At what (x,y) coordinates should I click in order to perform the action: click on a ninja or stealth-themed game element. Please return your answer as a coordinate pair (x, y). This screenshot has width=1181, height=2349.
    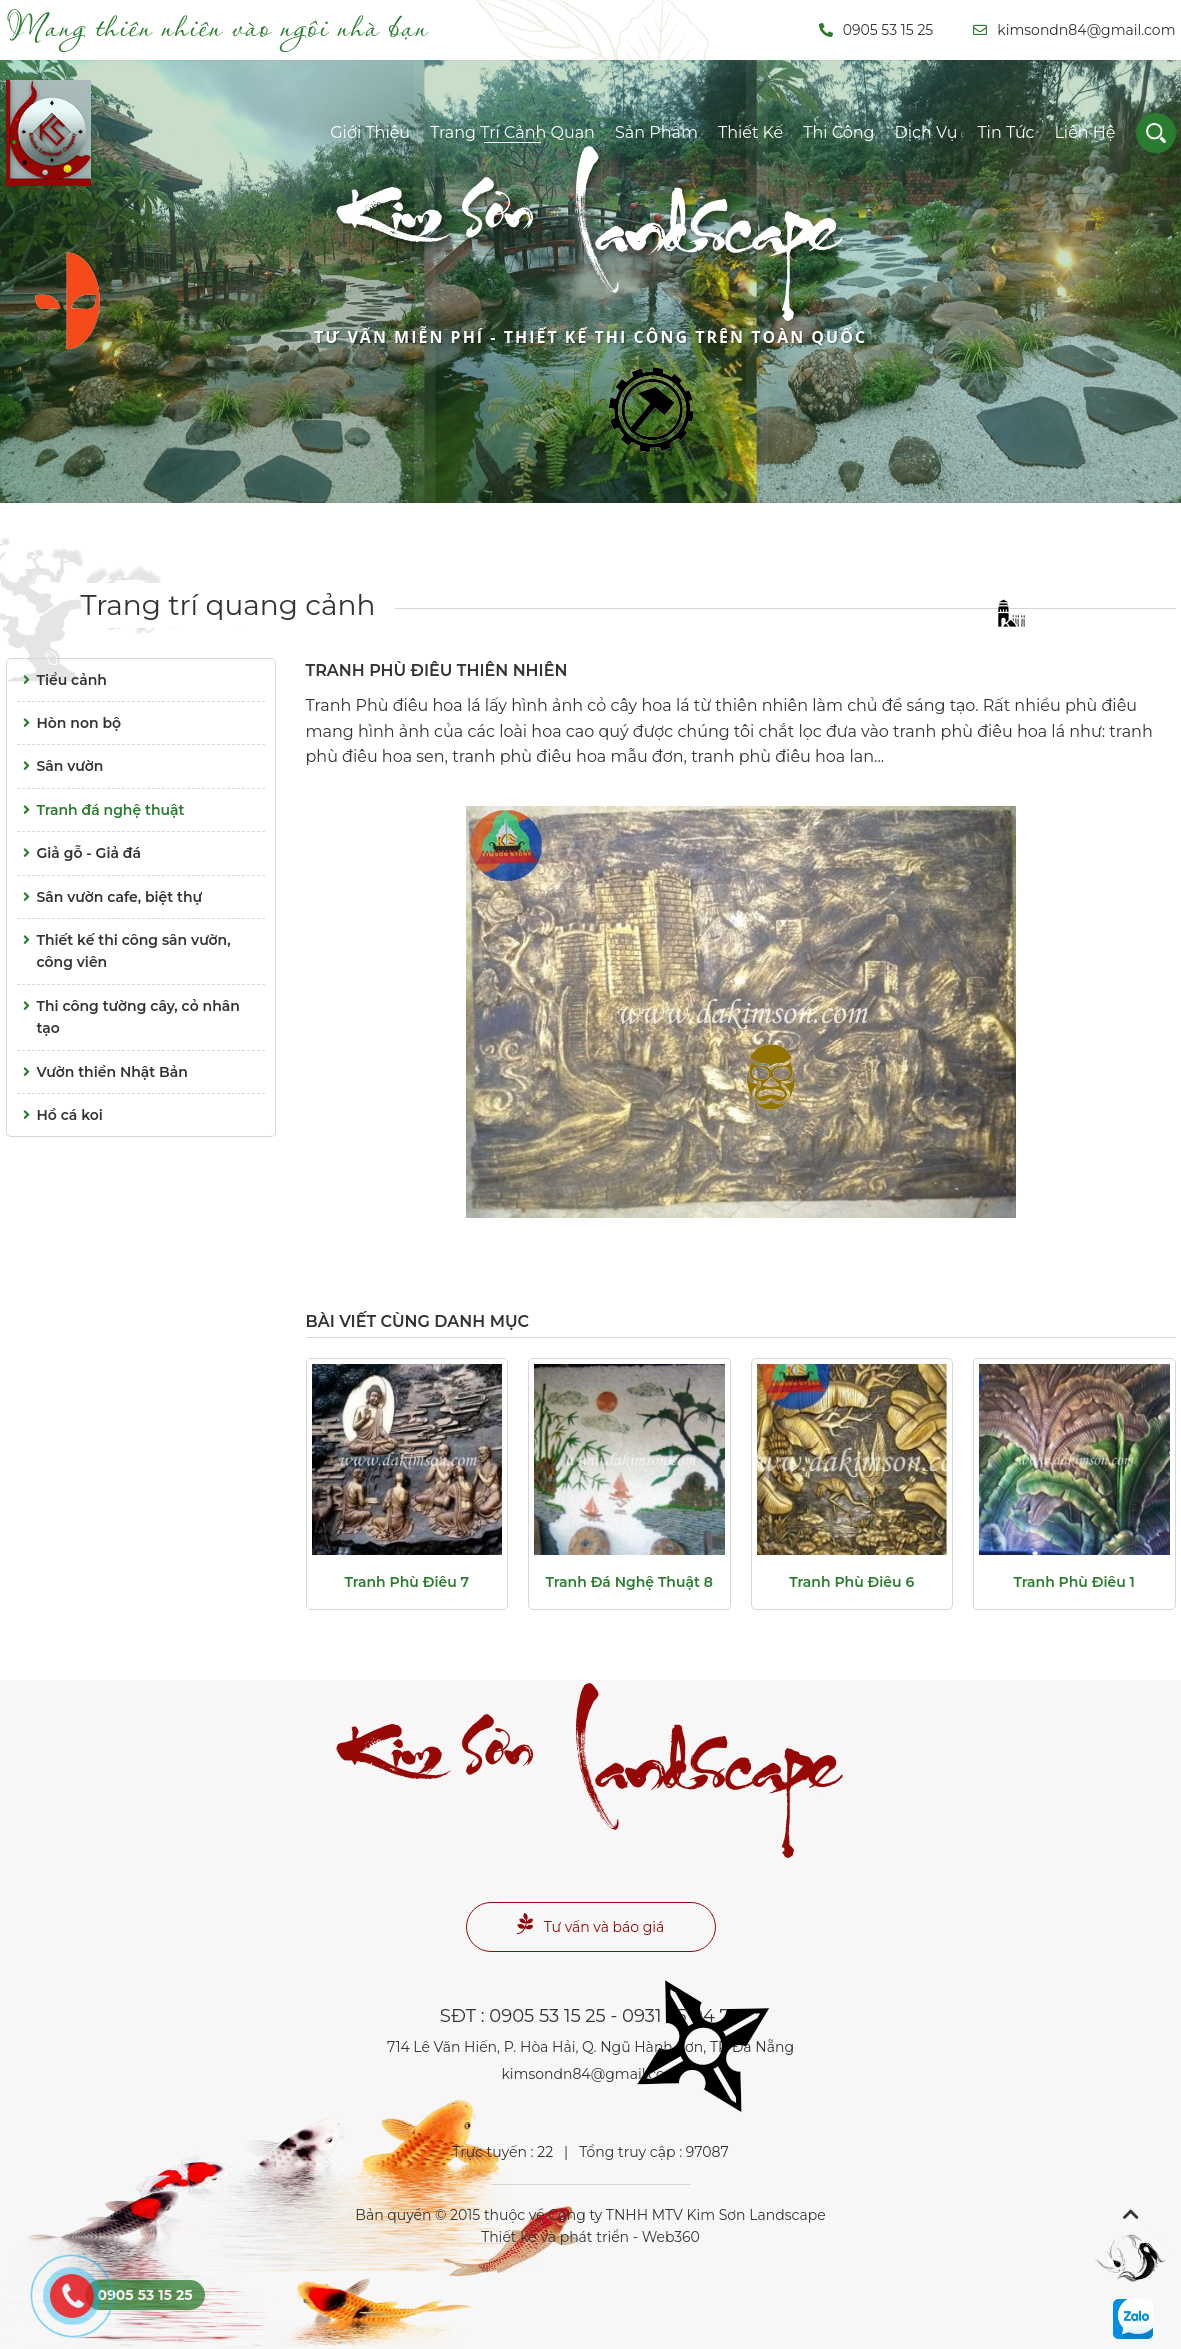
    Looking at the image, I should click on (704, 2046).